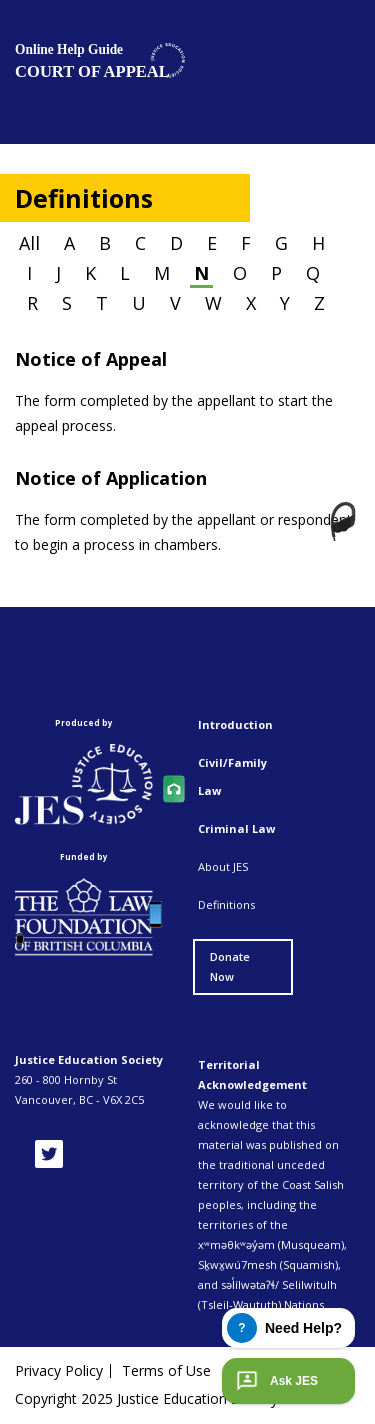 The height and width of the screenshot is (1424, 375). What do you see at coordinates (155, 914) in the screenshot?
I see `iPhone 8 Plus device icon in red/product red color` at bounding box center [155, 914].